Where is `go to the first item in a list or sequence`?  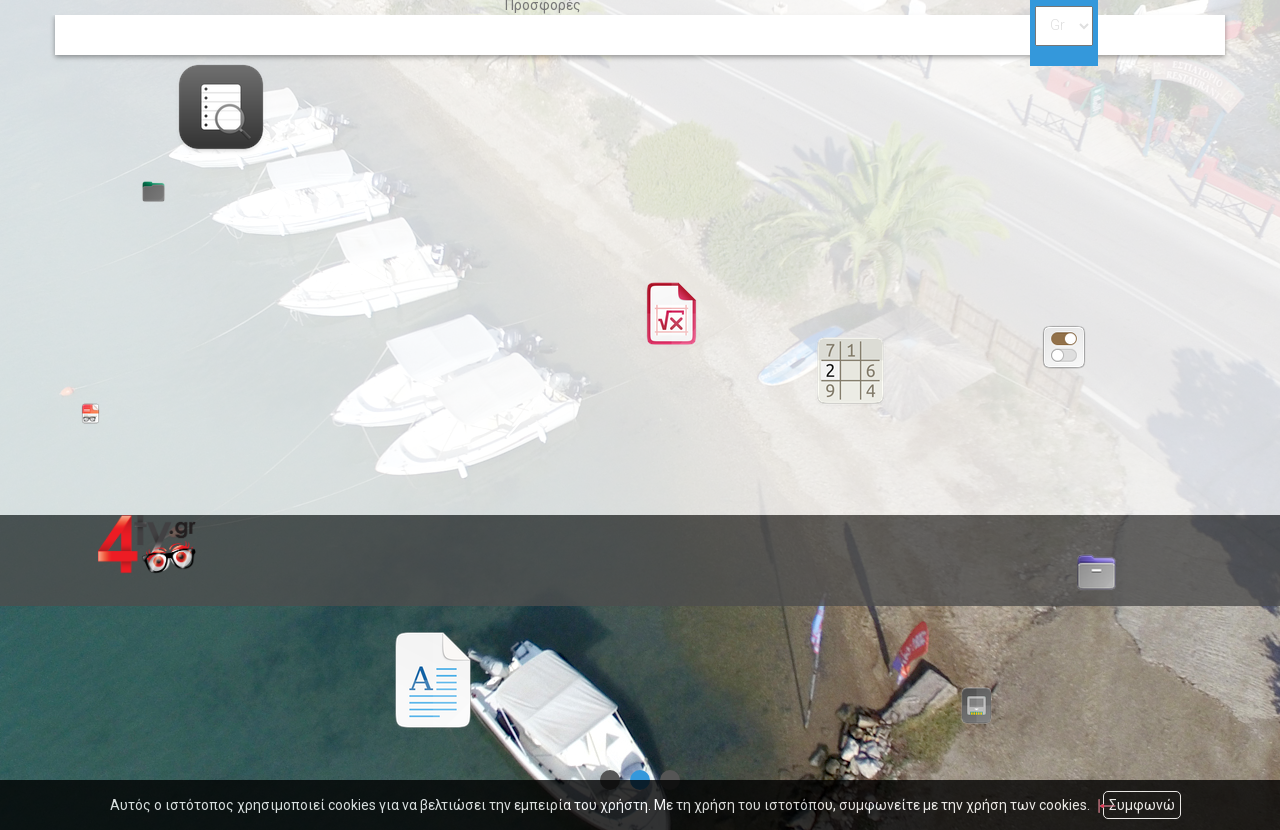 go to the first item in a list or sequence is located at coordinates (1107, 806).